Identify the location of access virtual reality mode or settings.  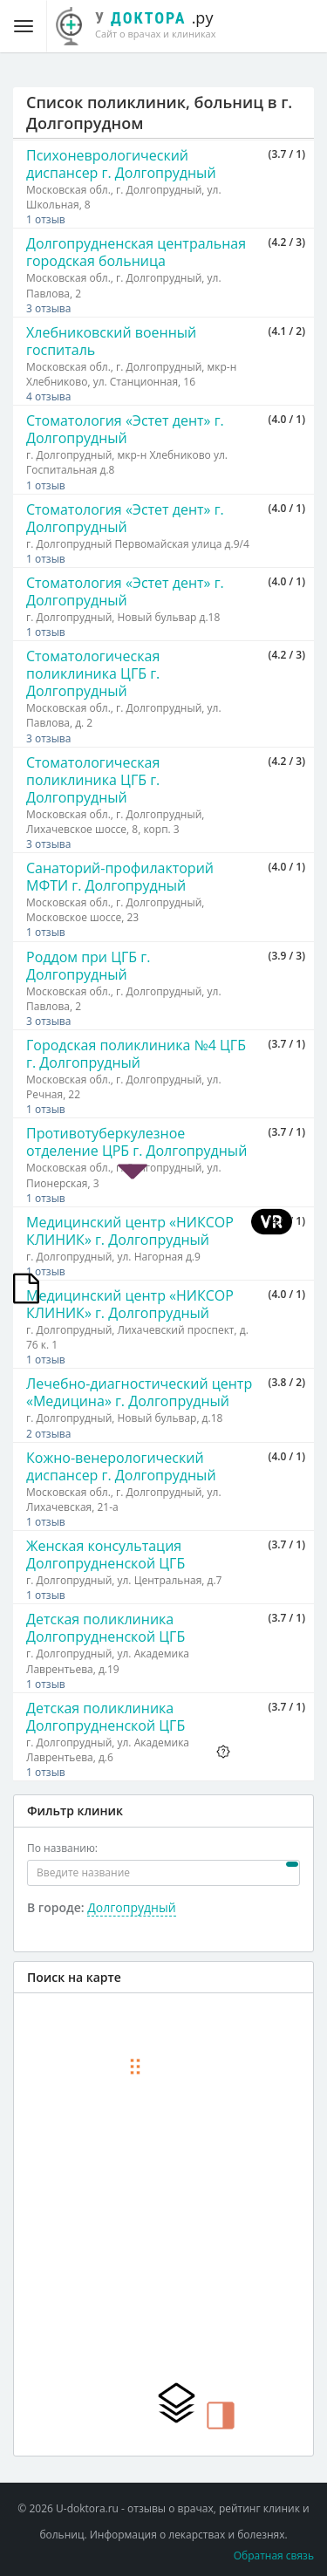
(271, 1221).